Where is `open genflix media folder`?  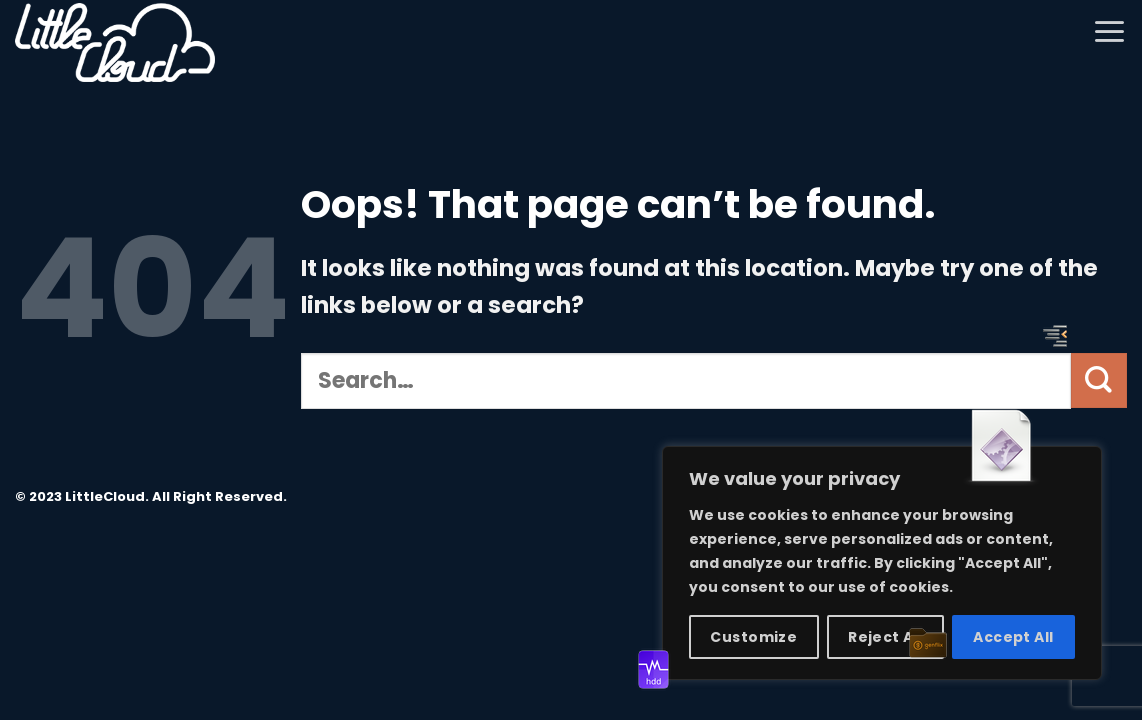
open genflix media folder is located at coordinates (928, 644).